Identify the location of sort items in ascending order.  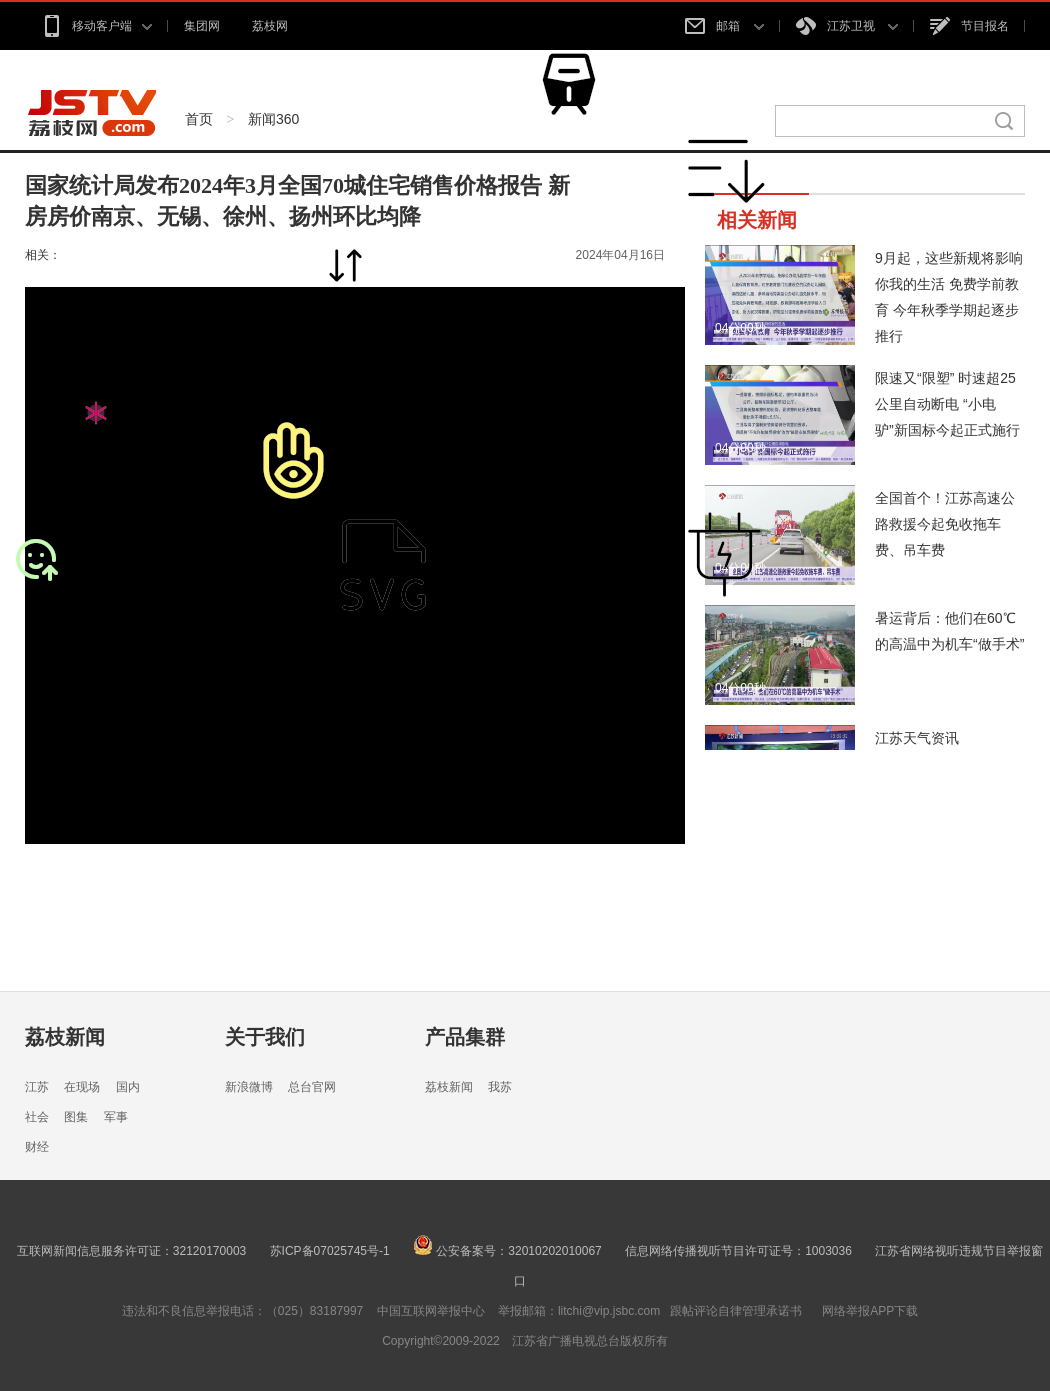
(723, 168).